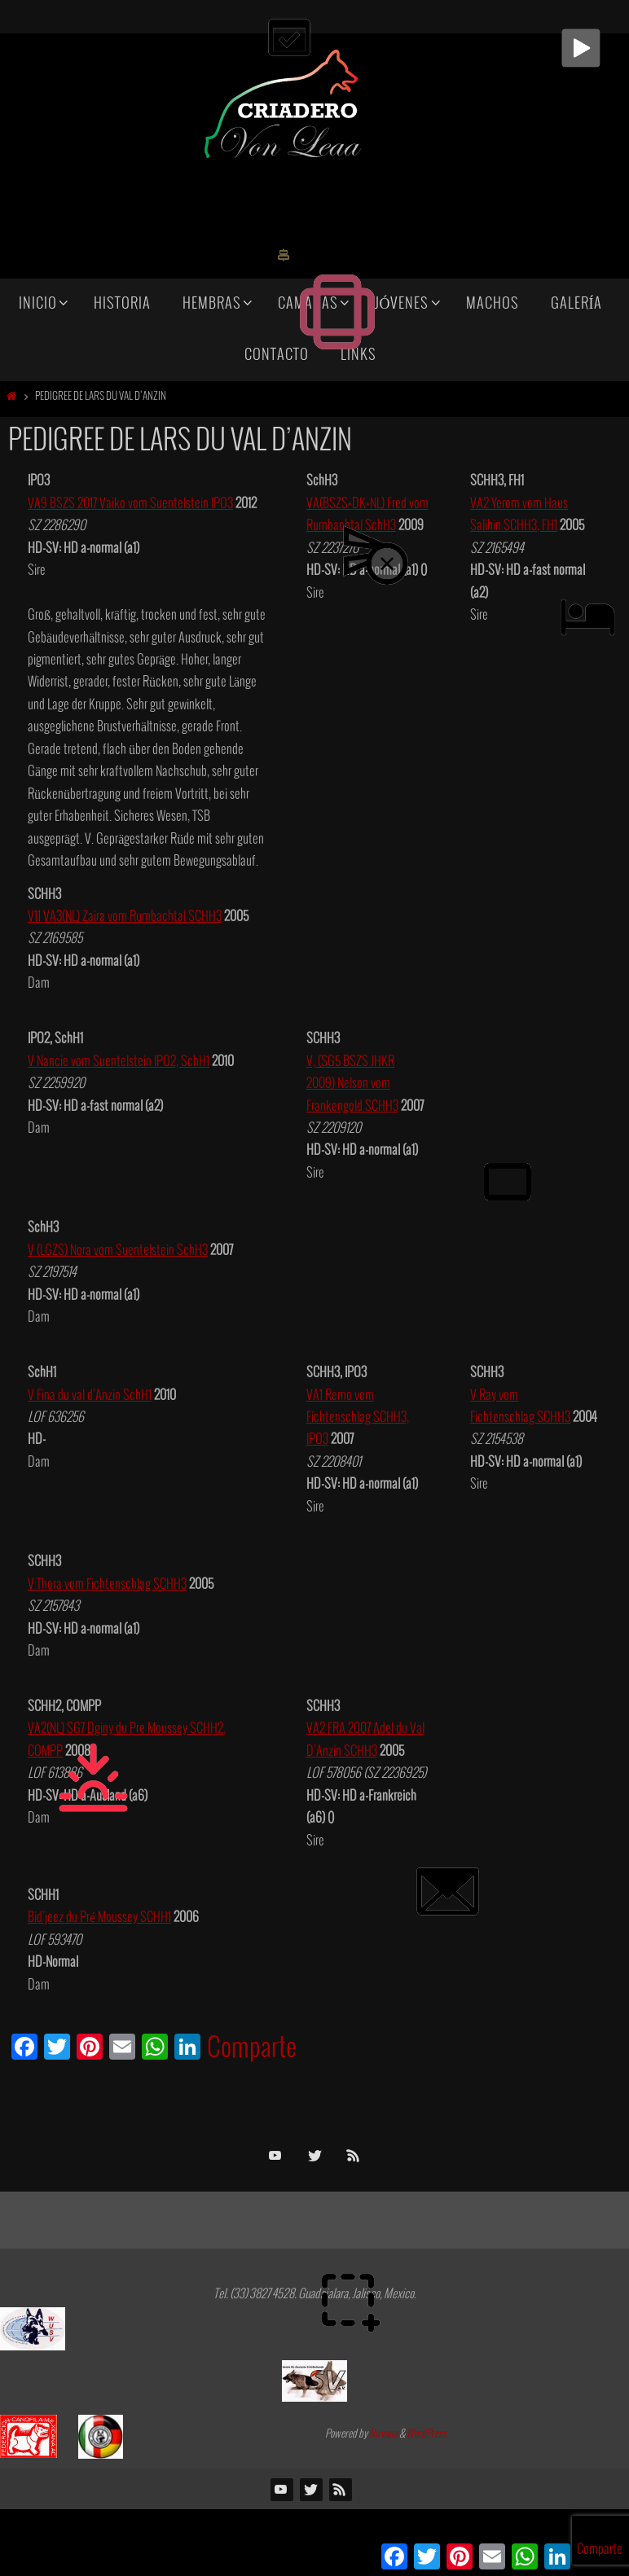 The width and height of the screenshot is (629, 2576). Describe the element at coordinates (289, 37) in the screenshot. I see `indicates a verified domain or website` at that location.